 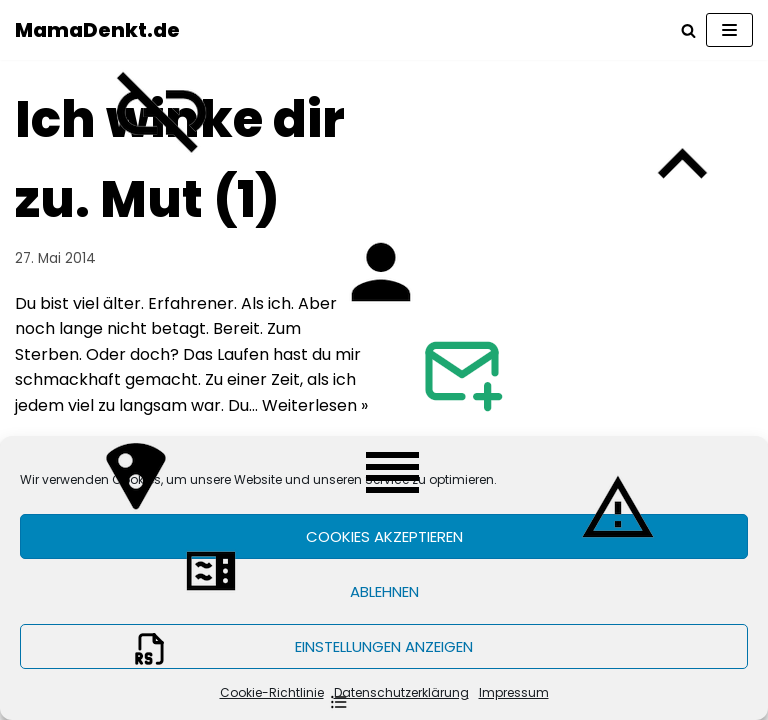 What do you see at coordinates (339, 702) in the screenshot?
I see `view items as a bulleted list` at bounding box center [339, 702].